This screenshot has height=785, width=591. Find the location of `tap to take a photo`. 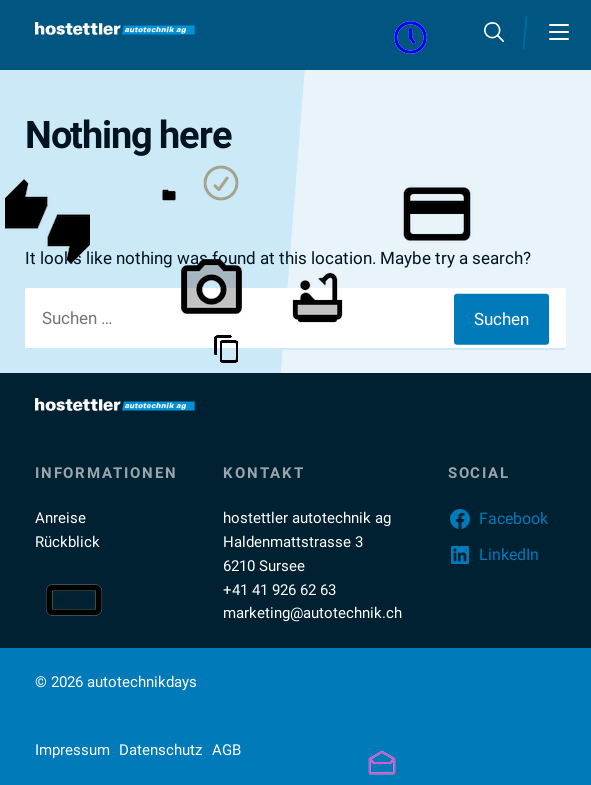

tap to take a photo is located at coordinates (211, 289).